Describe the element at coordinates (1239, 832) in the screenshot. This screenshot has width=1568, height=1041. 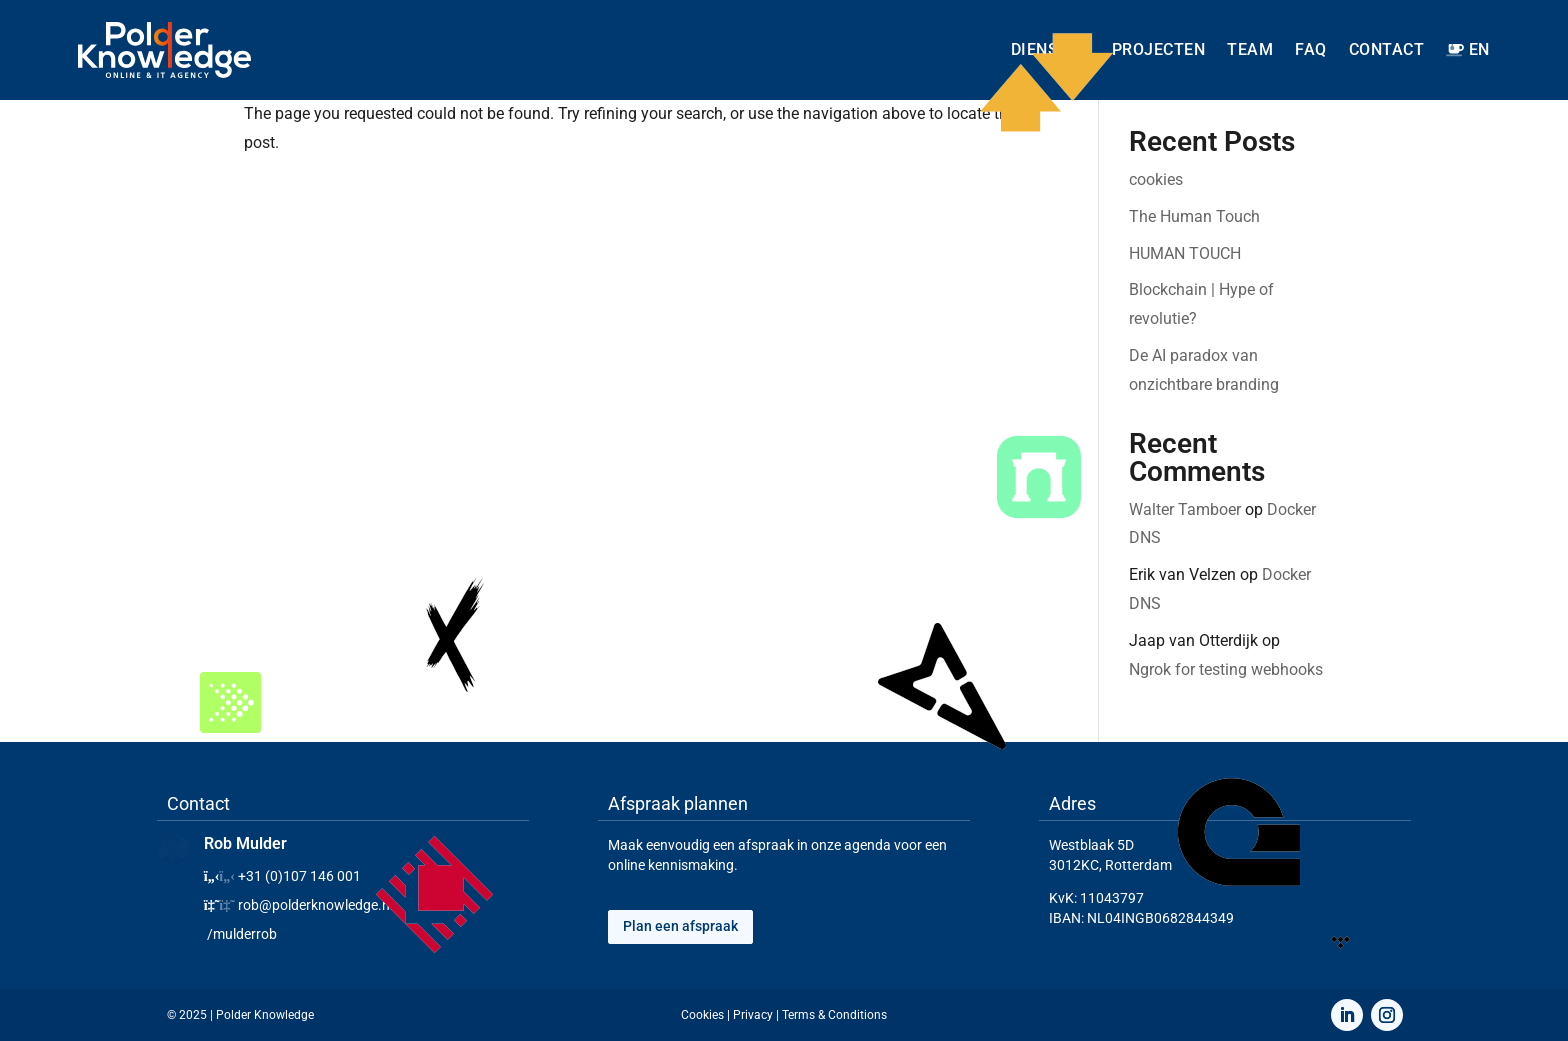
I see `link to Appwrite backend services` at that location.